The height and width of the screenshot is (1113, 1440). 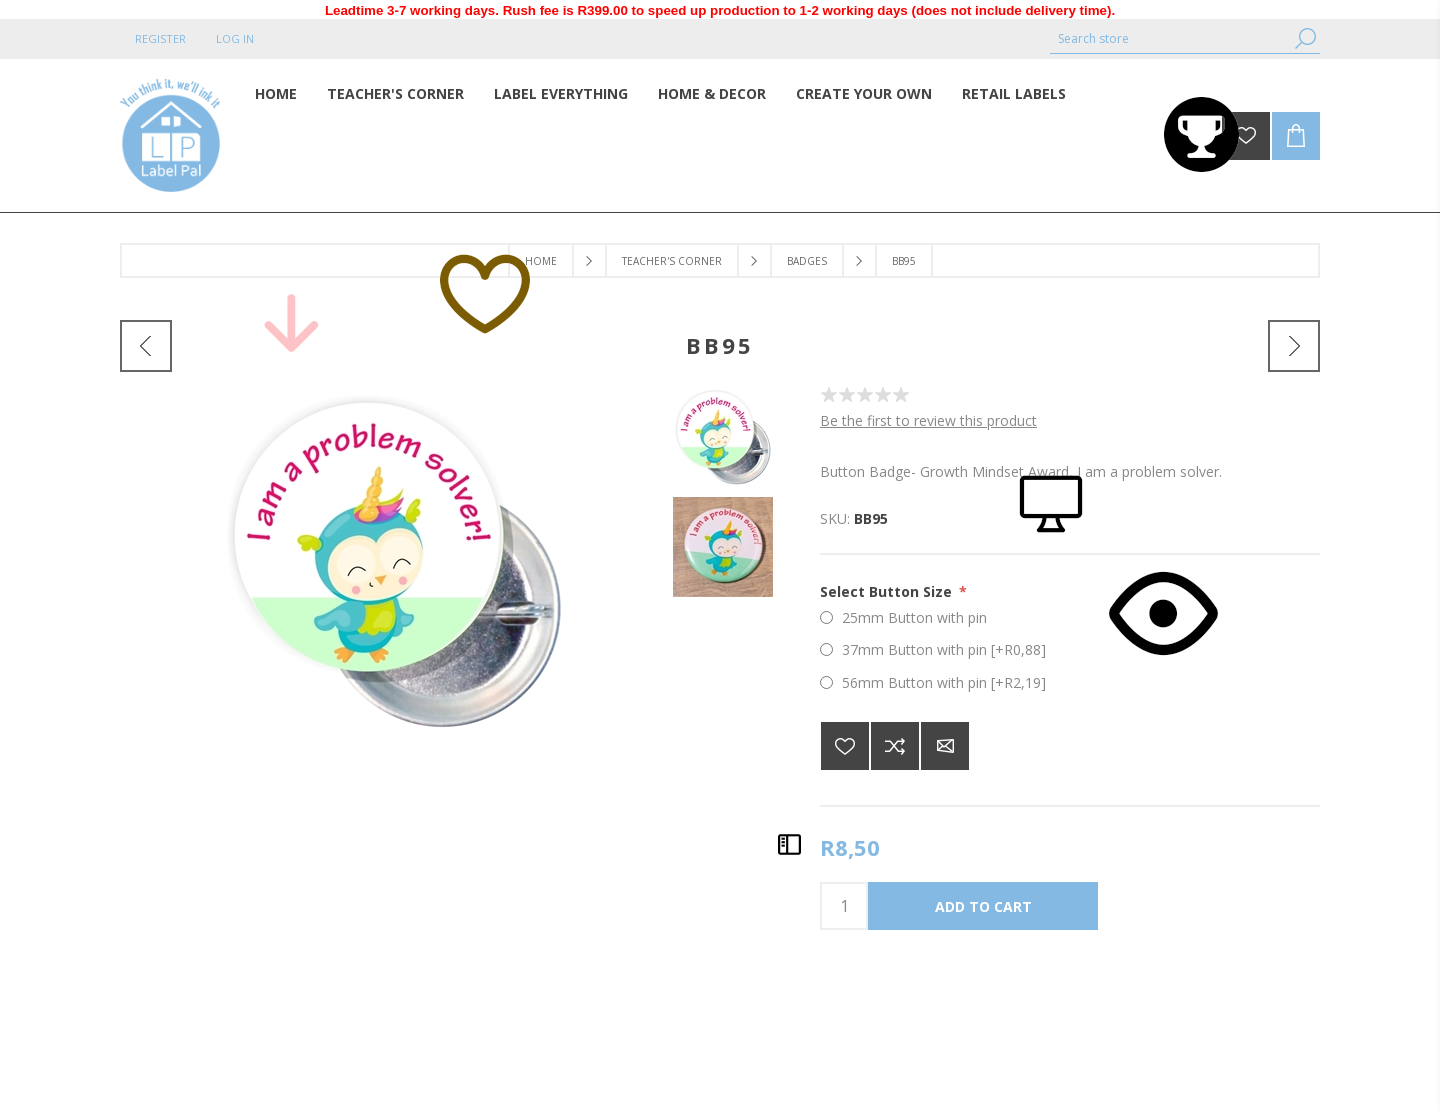 I want to click on view achievements or accomplishments in your feed, so click(x=1201, y=134).